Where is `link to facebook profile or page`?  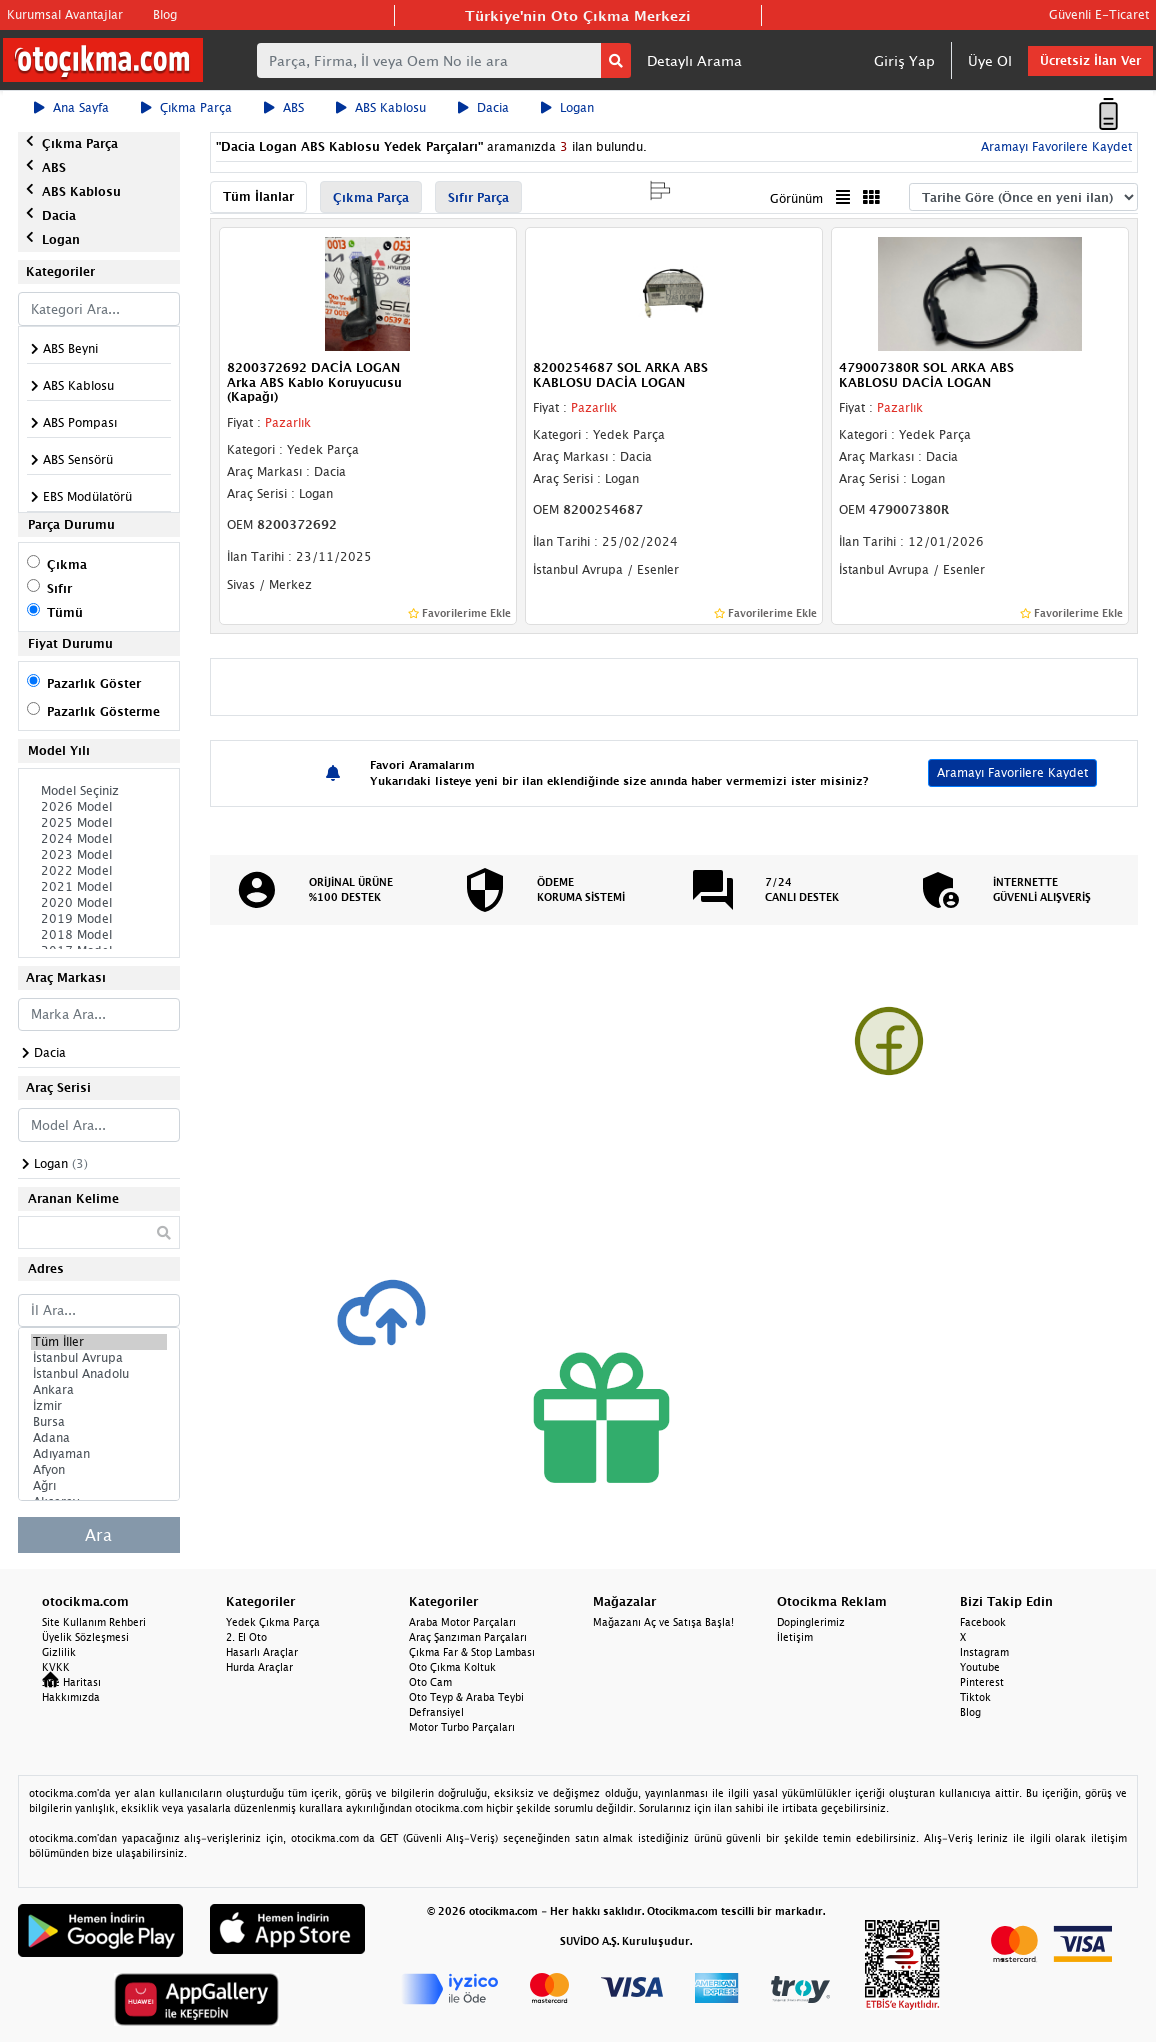 link to facebook profile or page is located at coordinates (889, 1041).